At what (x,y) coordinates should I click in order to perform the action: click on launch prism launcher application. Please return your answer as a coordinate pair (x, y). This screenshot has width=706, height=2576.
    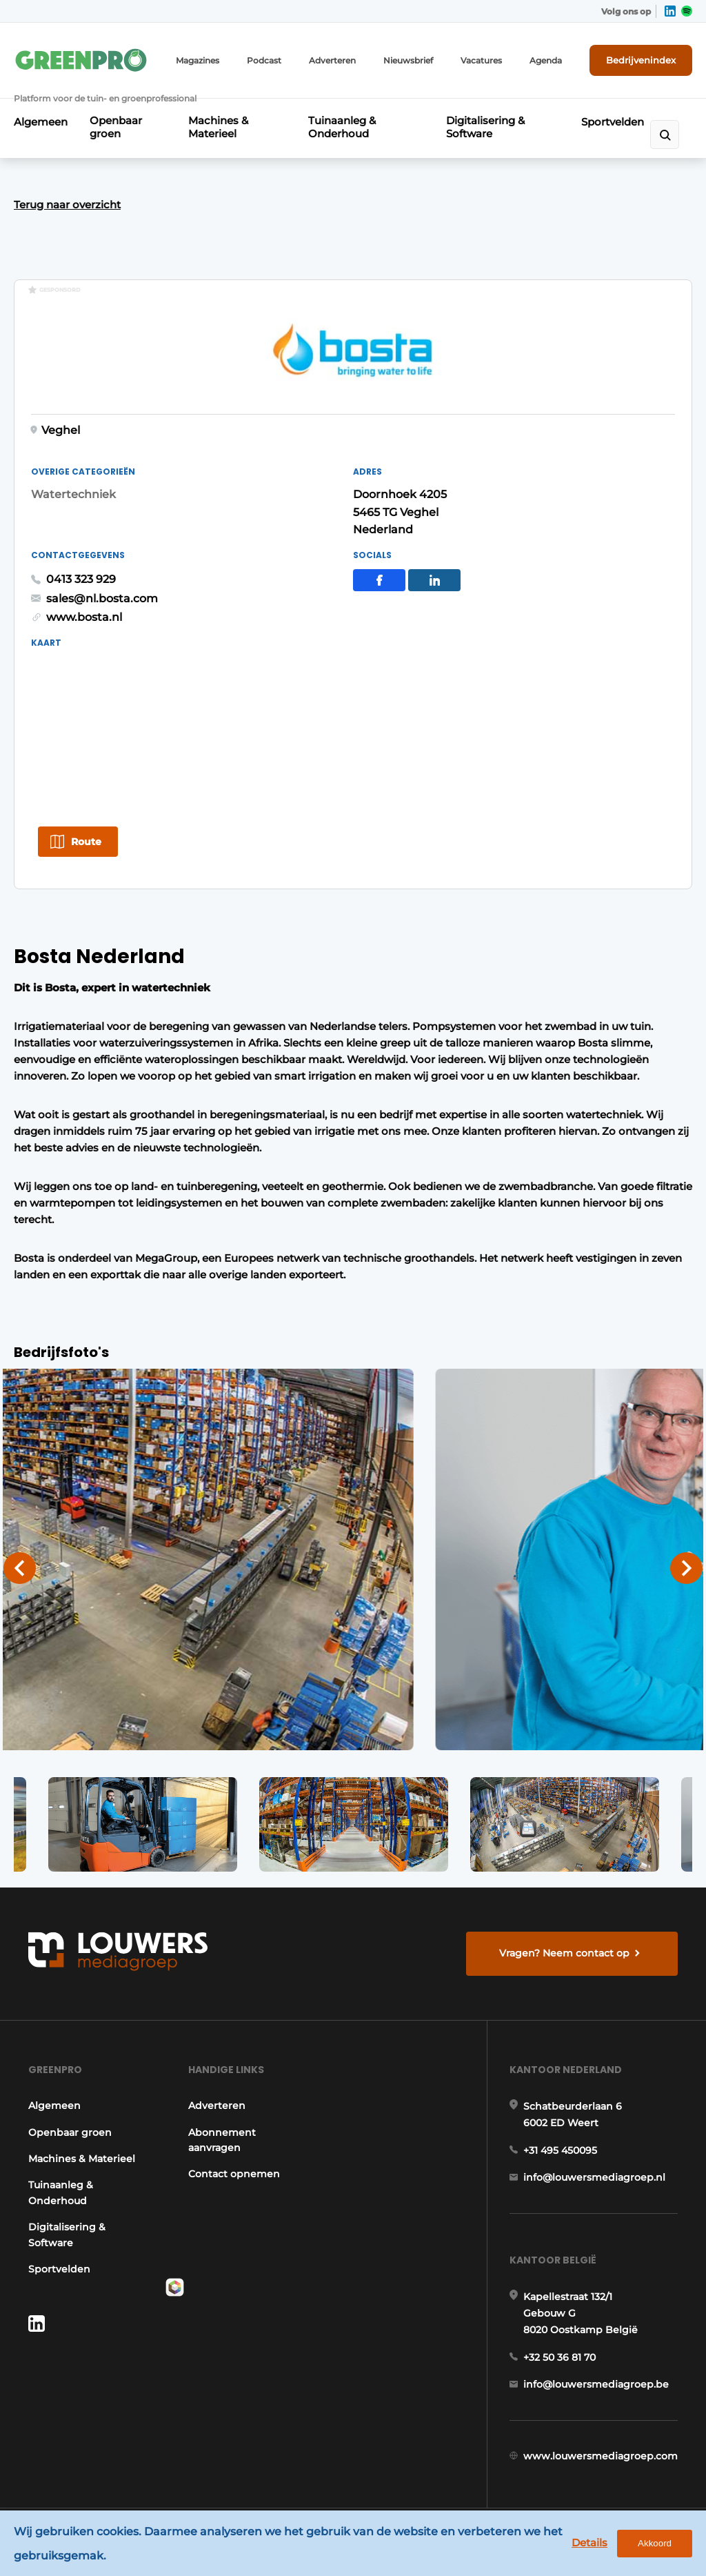
    Looking at the image, I should click on (174, 2287).